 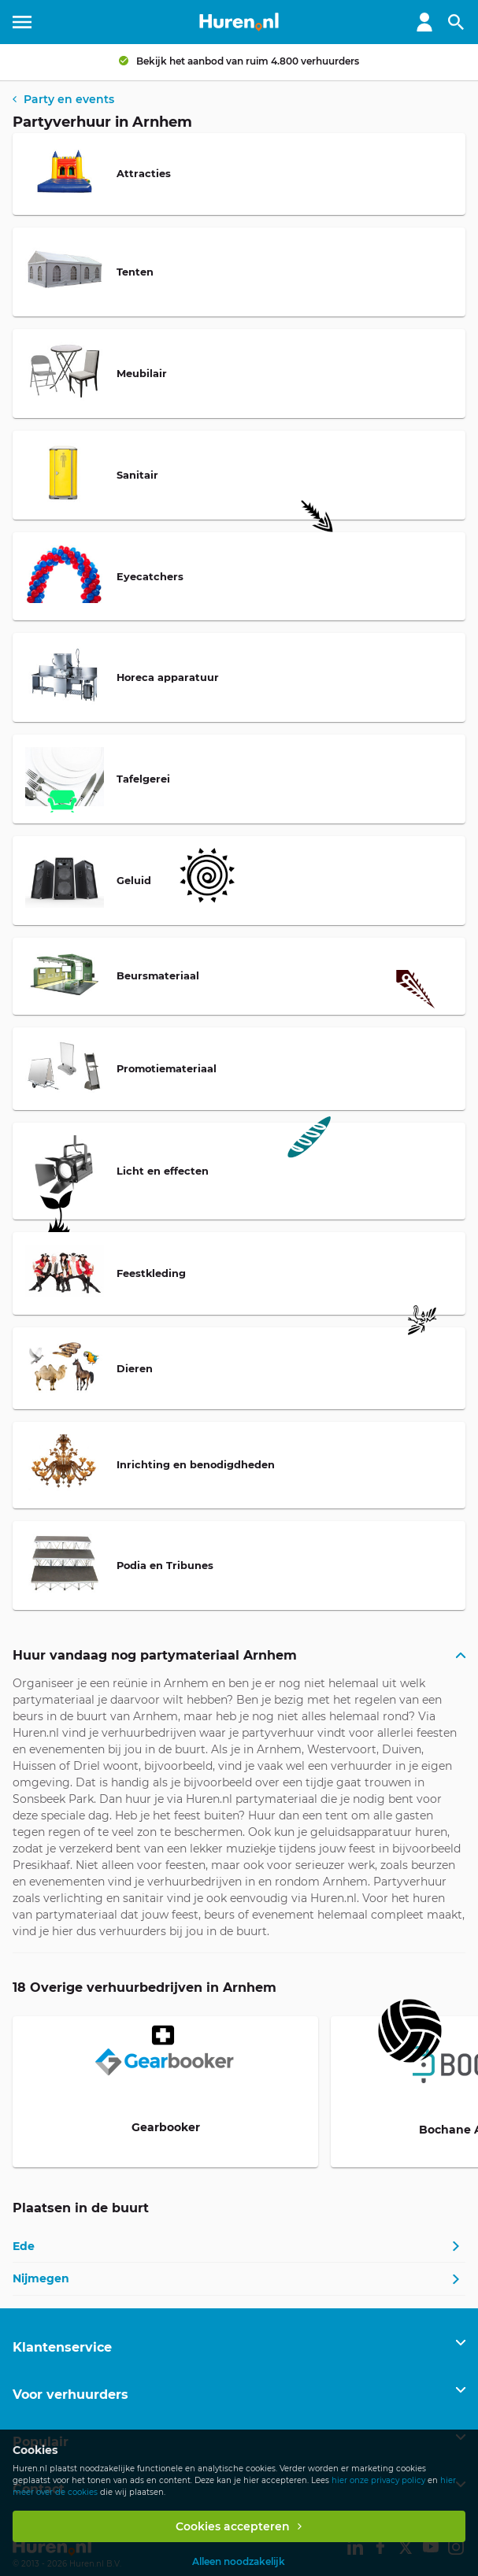 I want to click on access volleyball or beach sports content, so click(x=409, y=2030).